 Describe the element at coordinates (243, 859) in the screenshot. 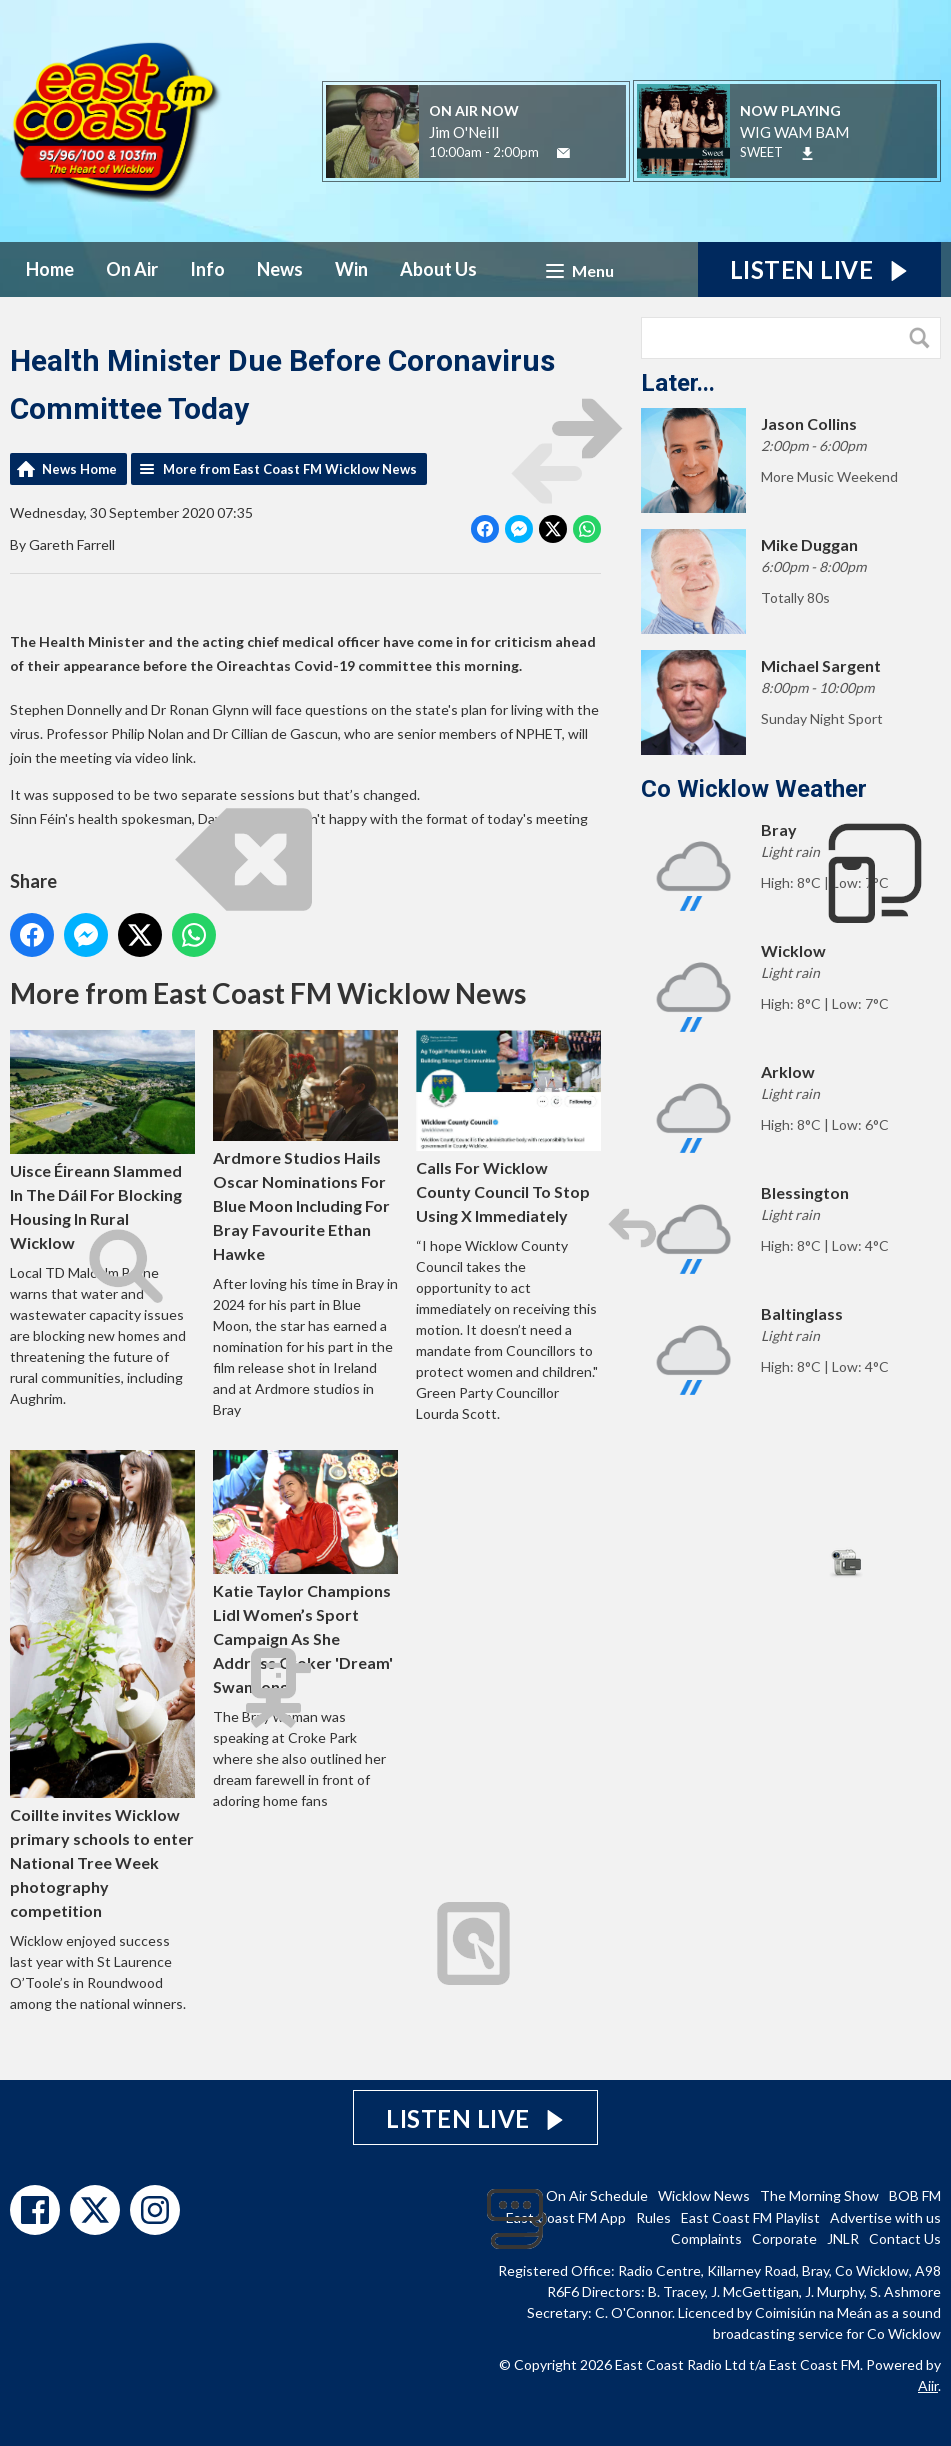

I see `clear or remove a tag` at that location.